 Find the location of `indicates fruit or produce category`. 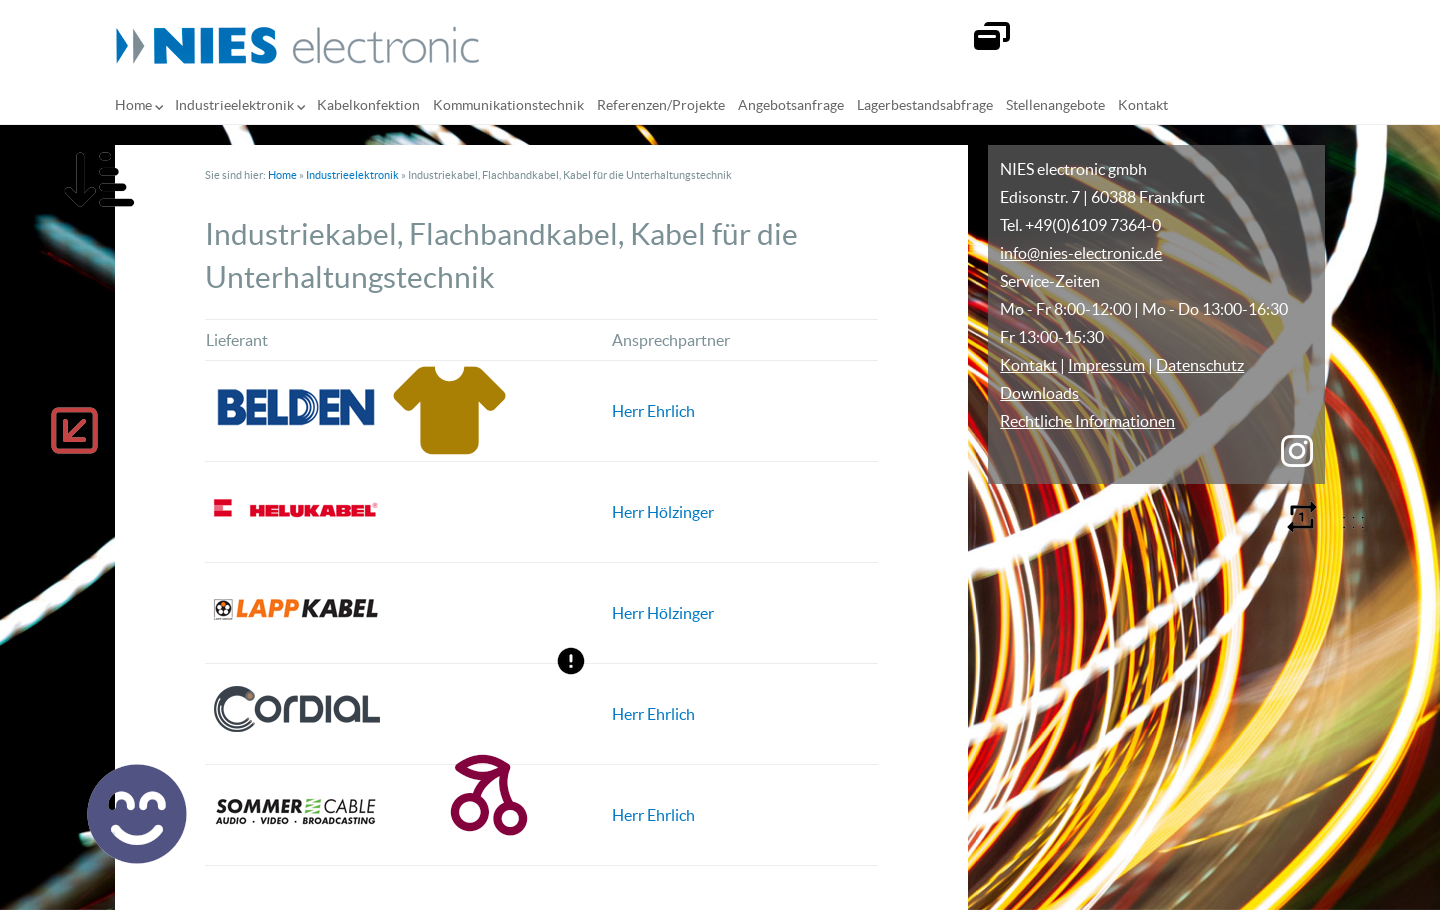

indicates fruit or produce category is located at coordinates (489, 793).